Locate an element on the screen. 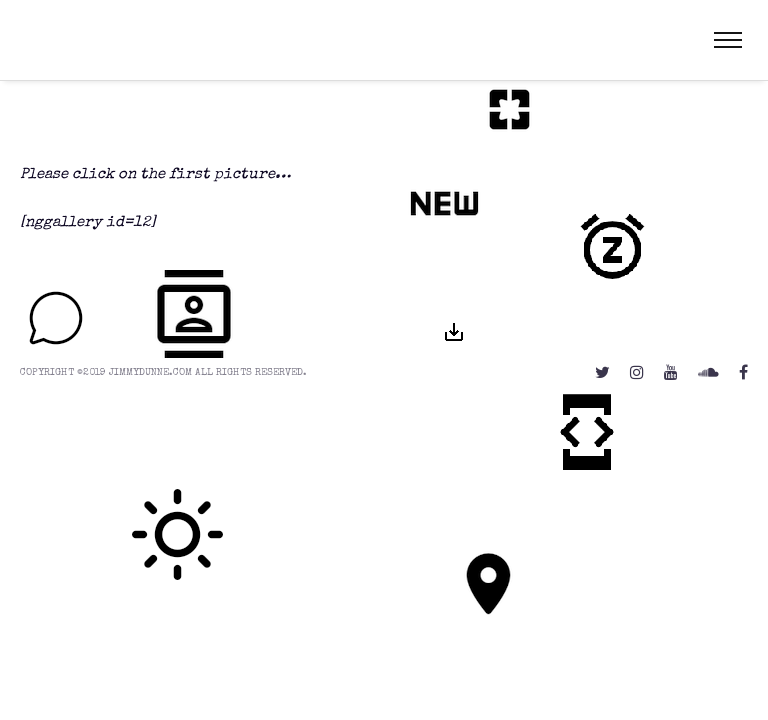 The height and width of the screenshot is (720, 768). access pages or documents is located at coordinates (509, 109).